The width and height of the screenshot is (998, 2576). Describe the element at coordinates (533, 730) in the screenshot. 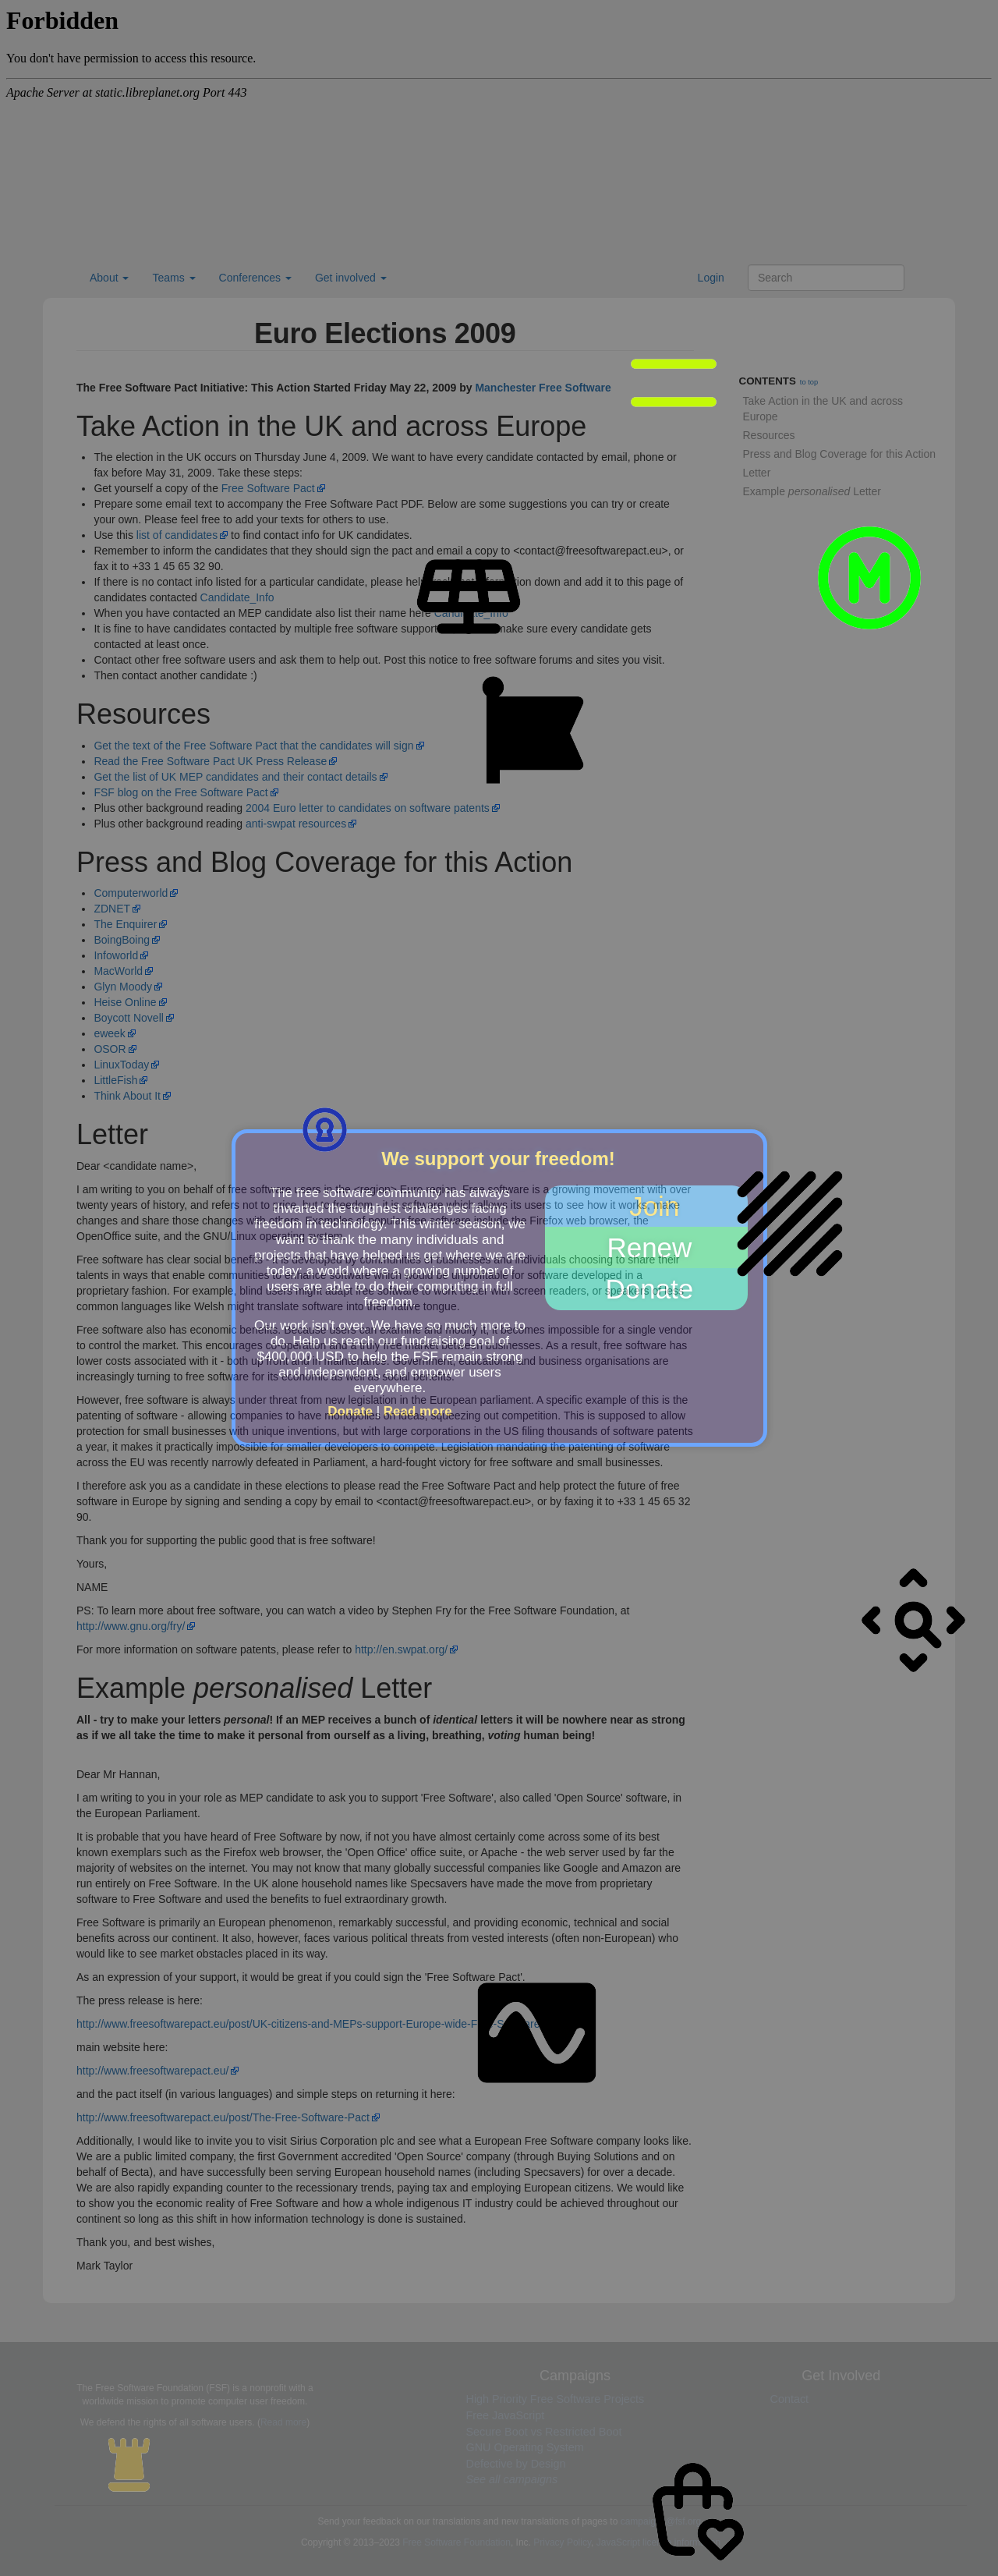

I see `flag or mark an item for review` at that location.